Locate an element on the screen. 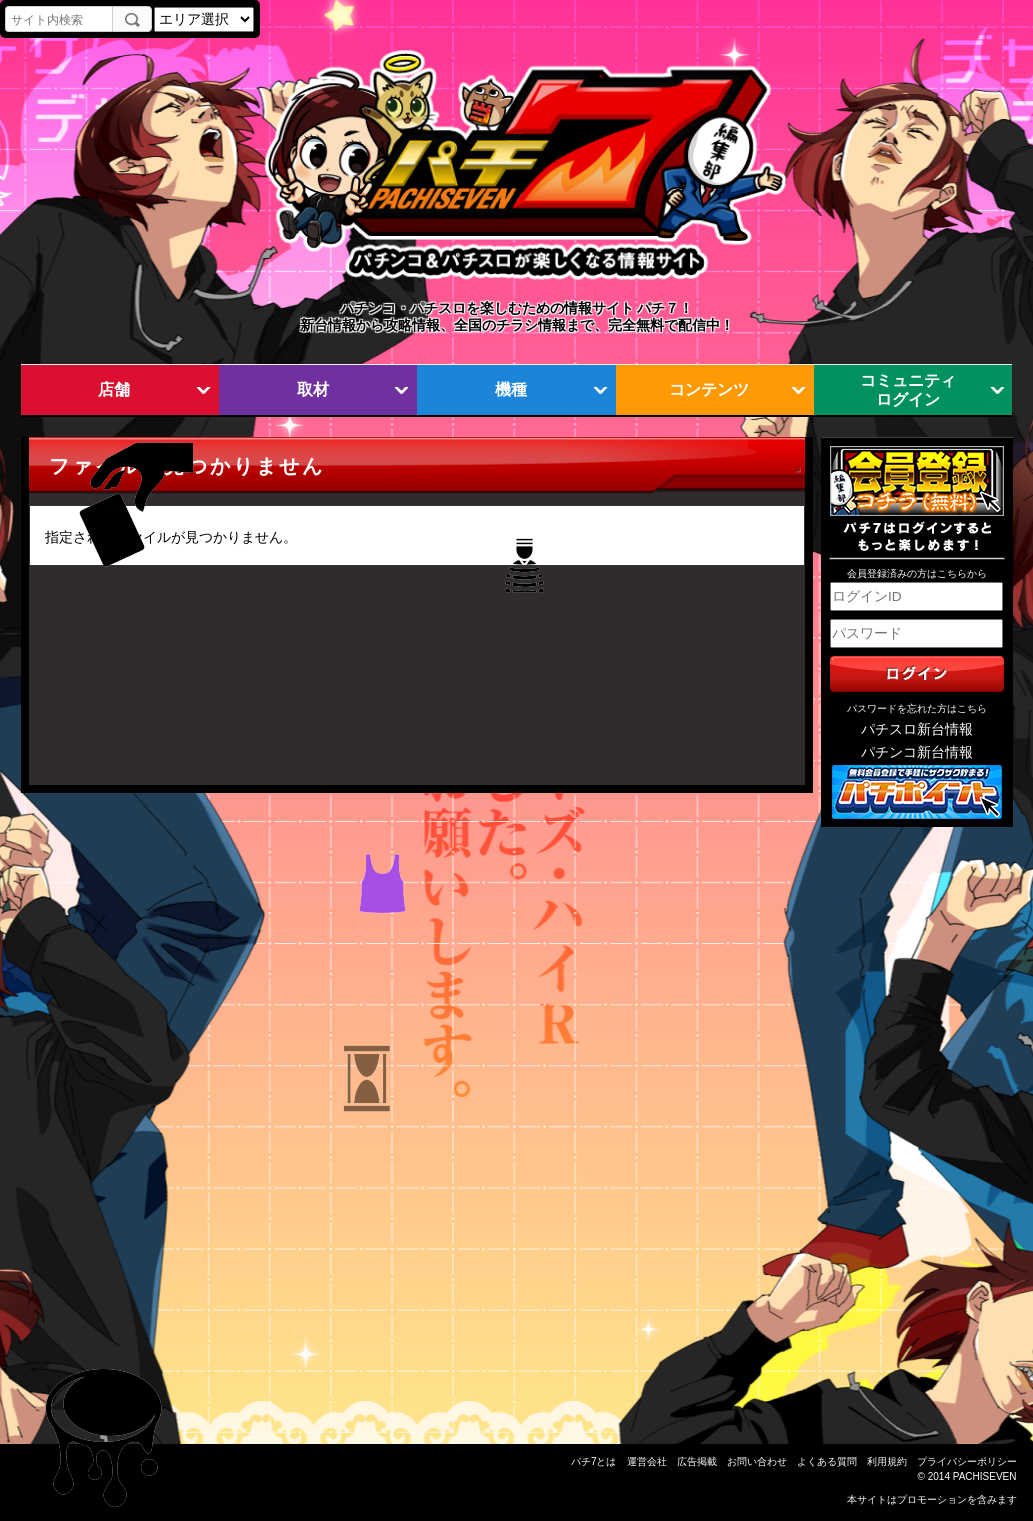  indicates slime or goo element in a game is located at coordinates (103, 1438).